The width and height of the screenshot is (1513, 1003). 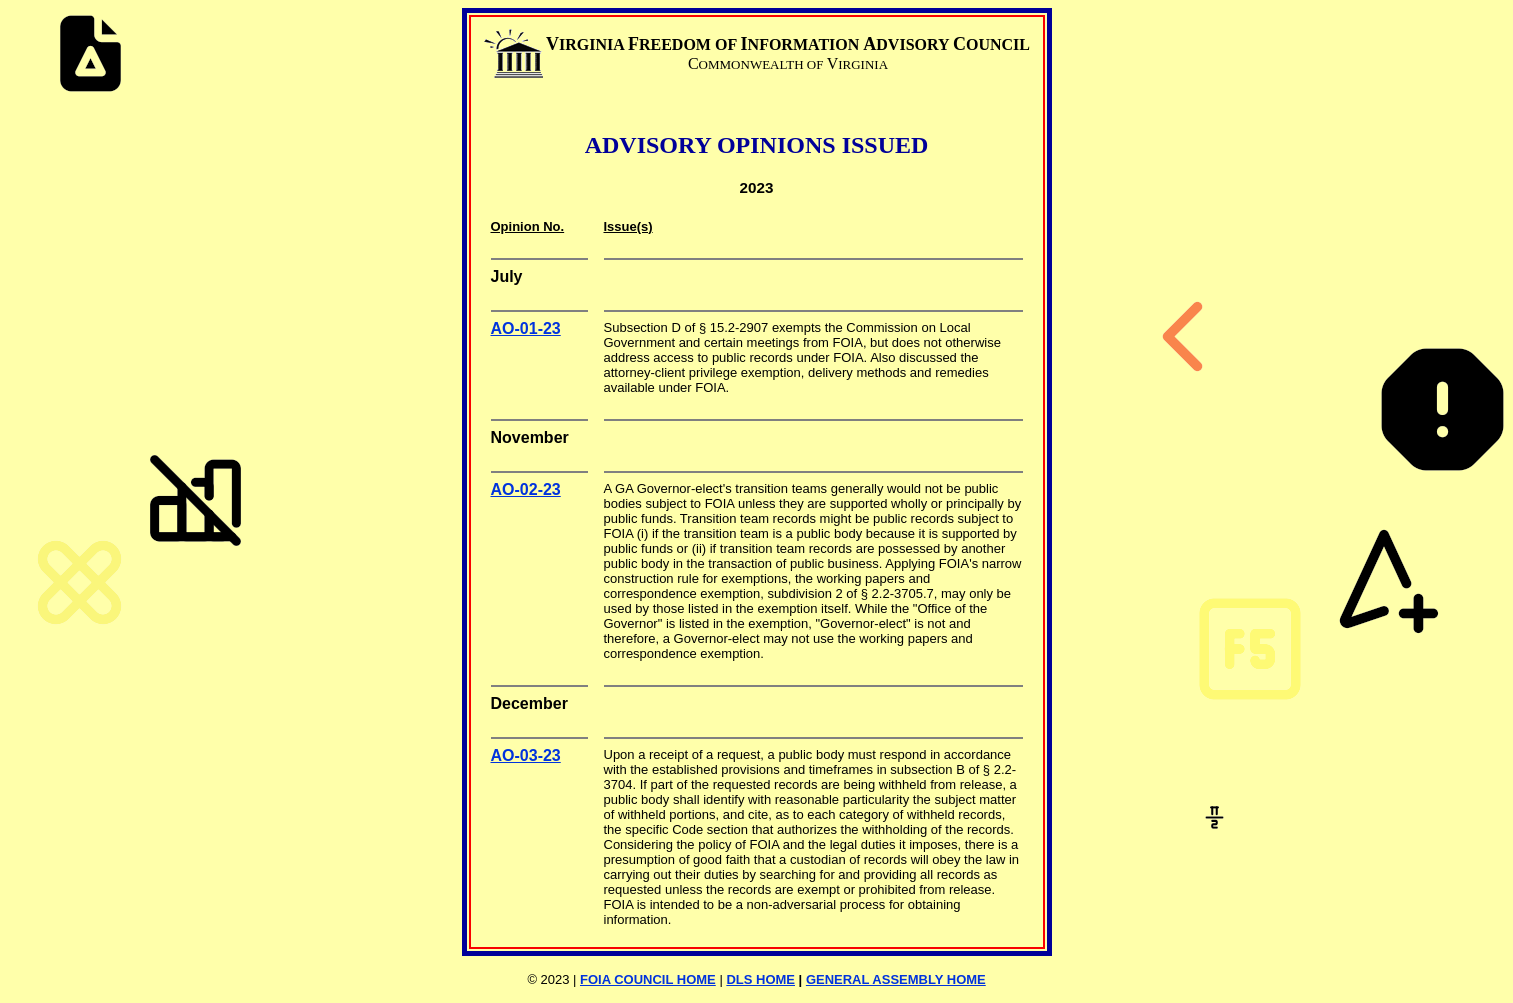 I want to click on refresh or reload the current page, so click(x=1250, y=649).